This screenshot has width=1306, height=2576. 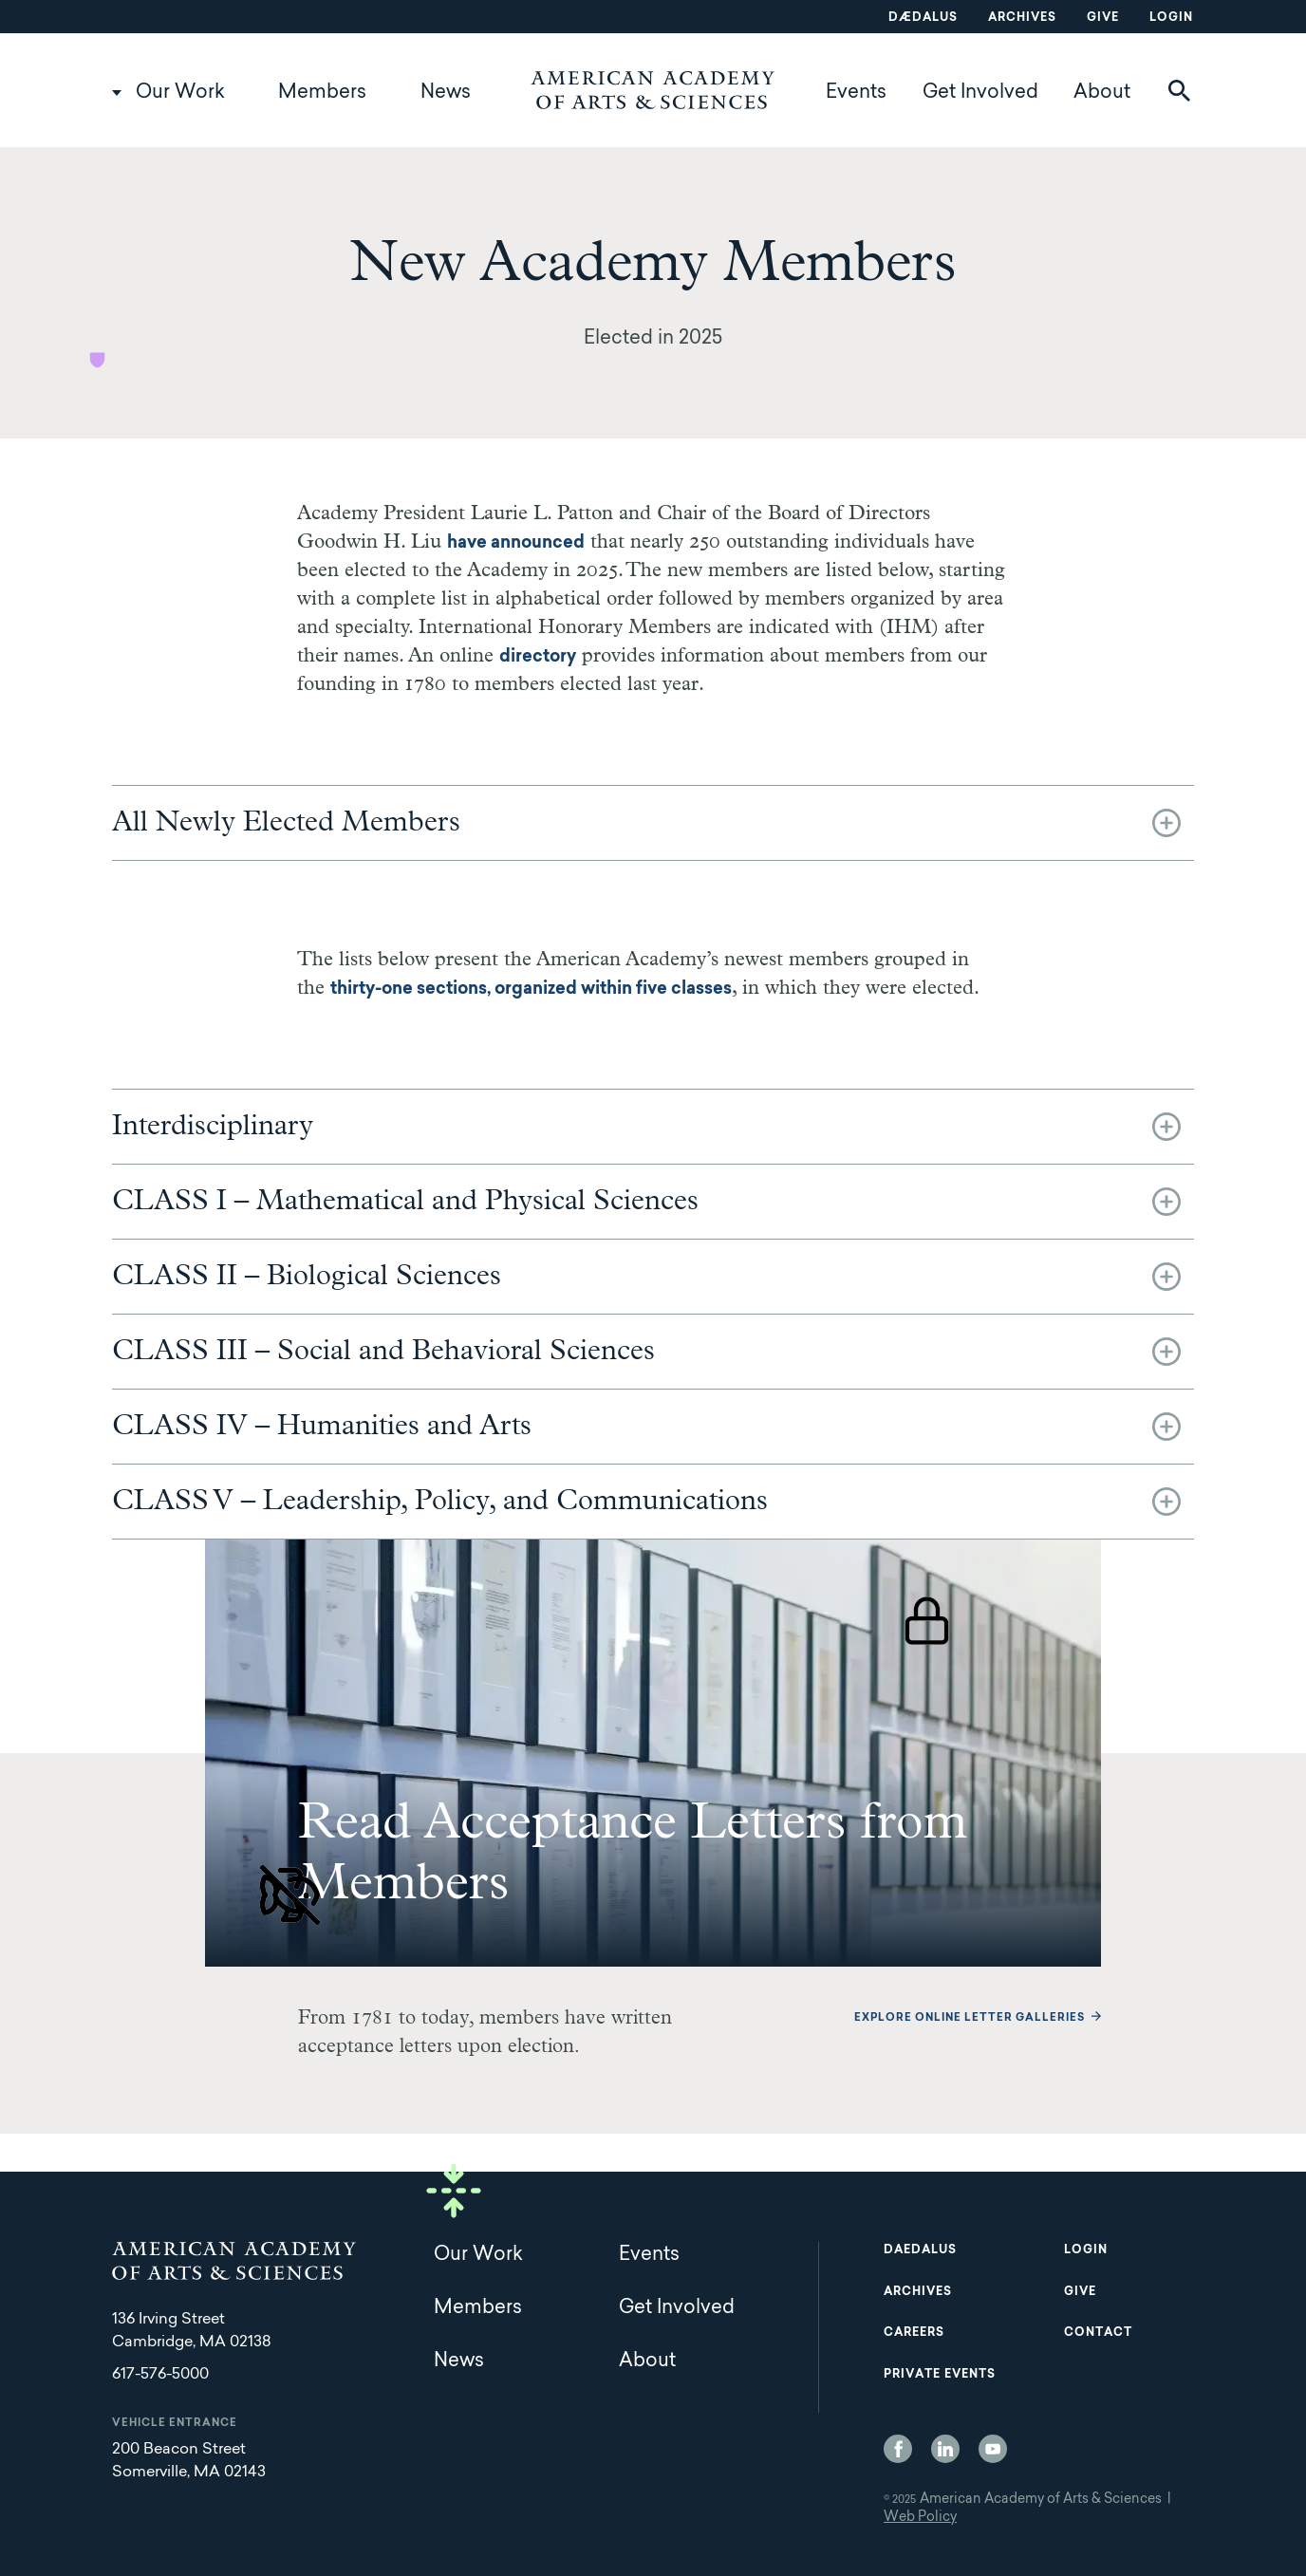 I want to click on indicates a secure or encrypted connection, so click(x=926, y=1620).